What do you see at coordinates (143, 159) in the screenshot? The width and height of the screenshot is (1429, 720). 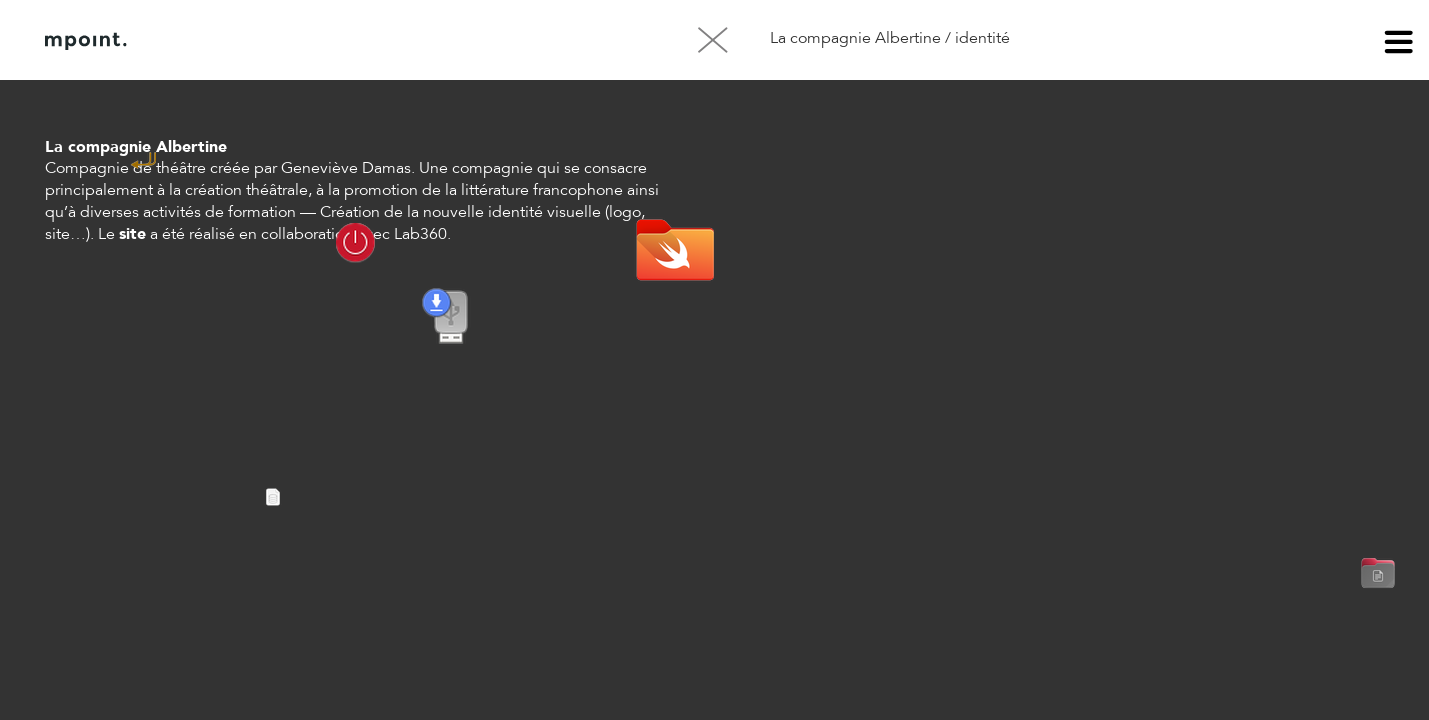 I see `reply to all recipients of an email` at bounding box center [143, 159].